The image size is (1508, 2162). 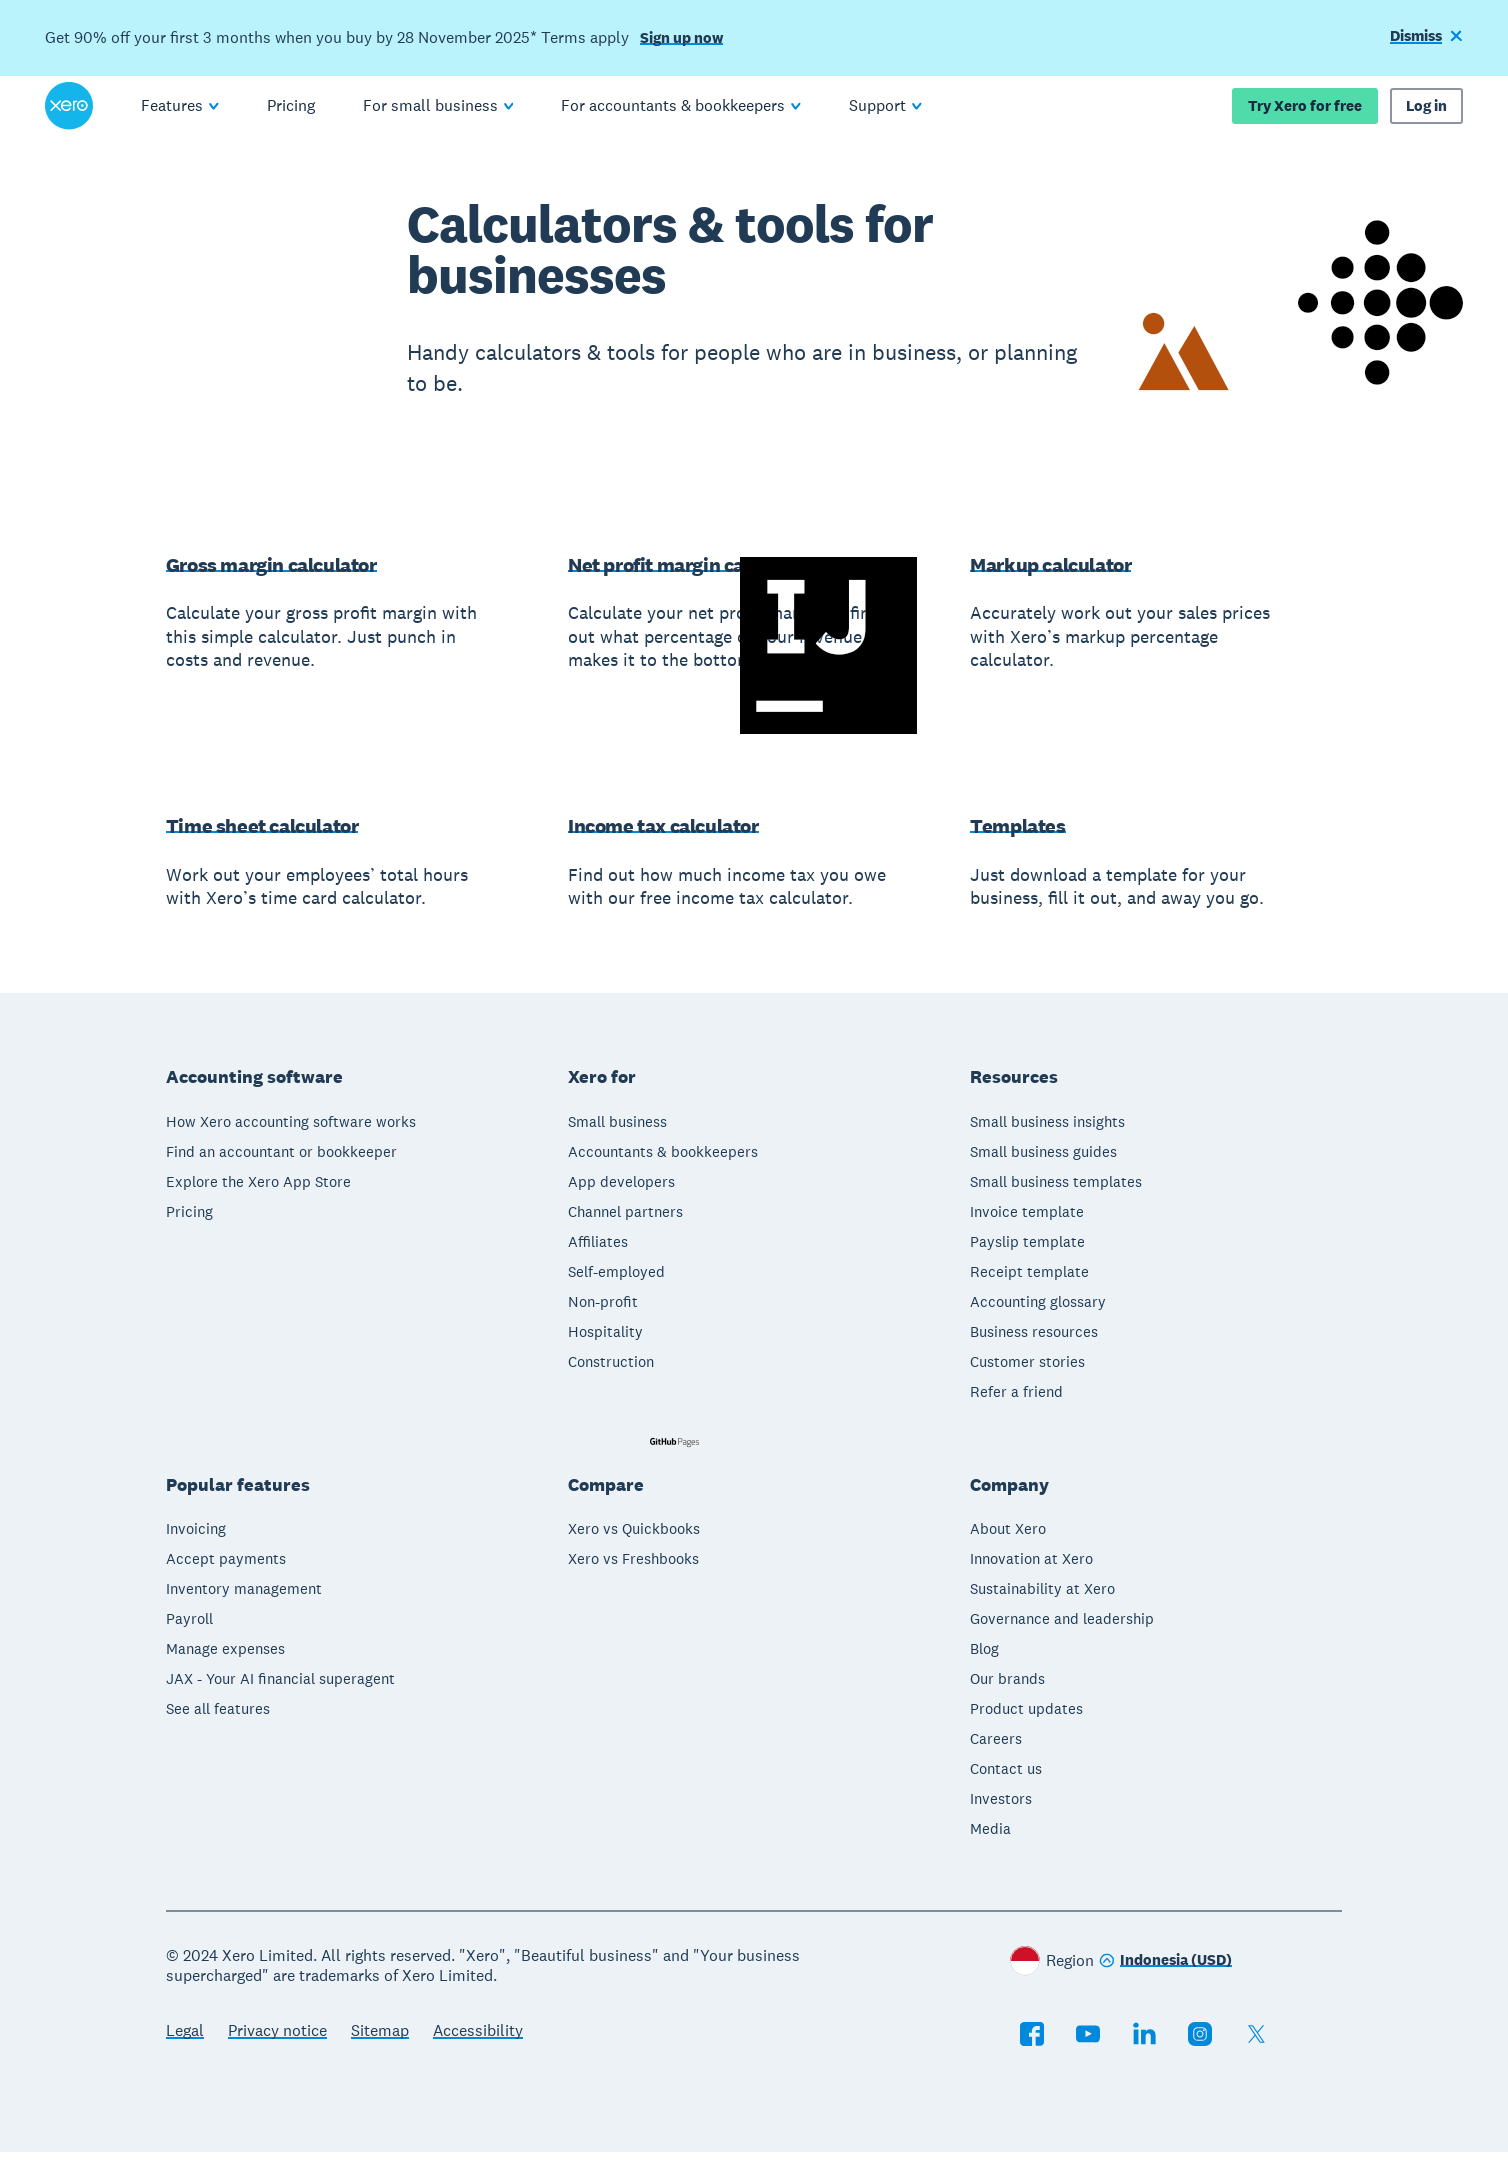 I want to click on open IntelliJ IDEA application, so click(x=828, y=645).